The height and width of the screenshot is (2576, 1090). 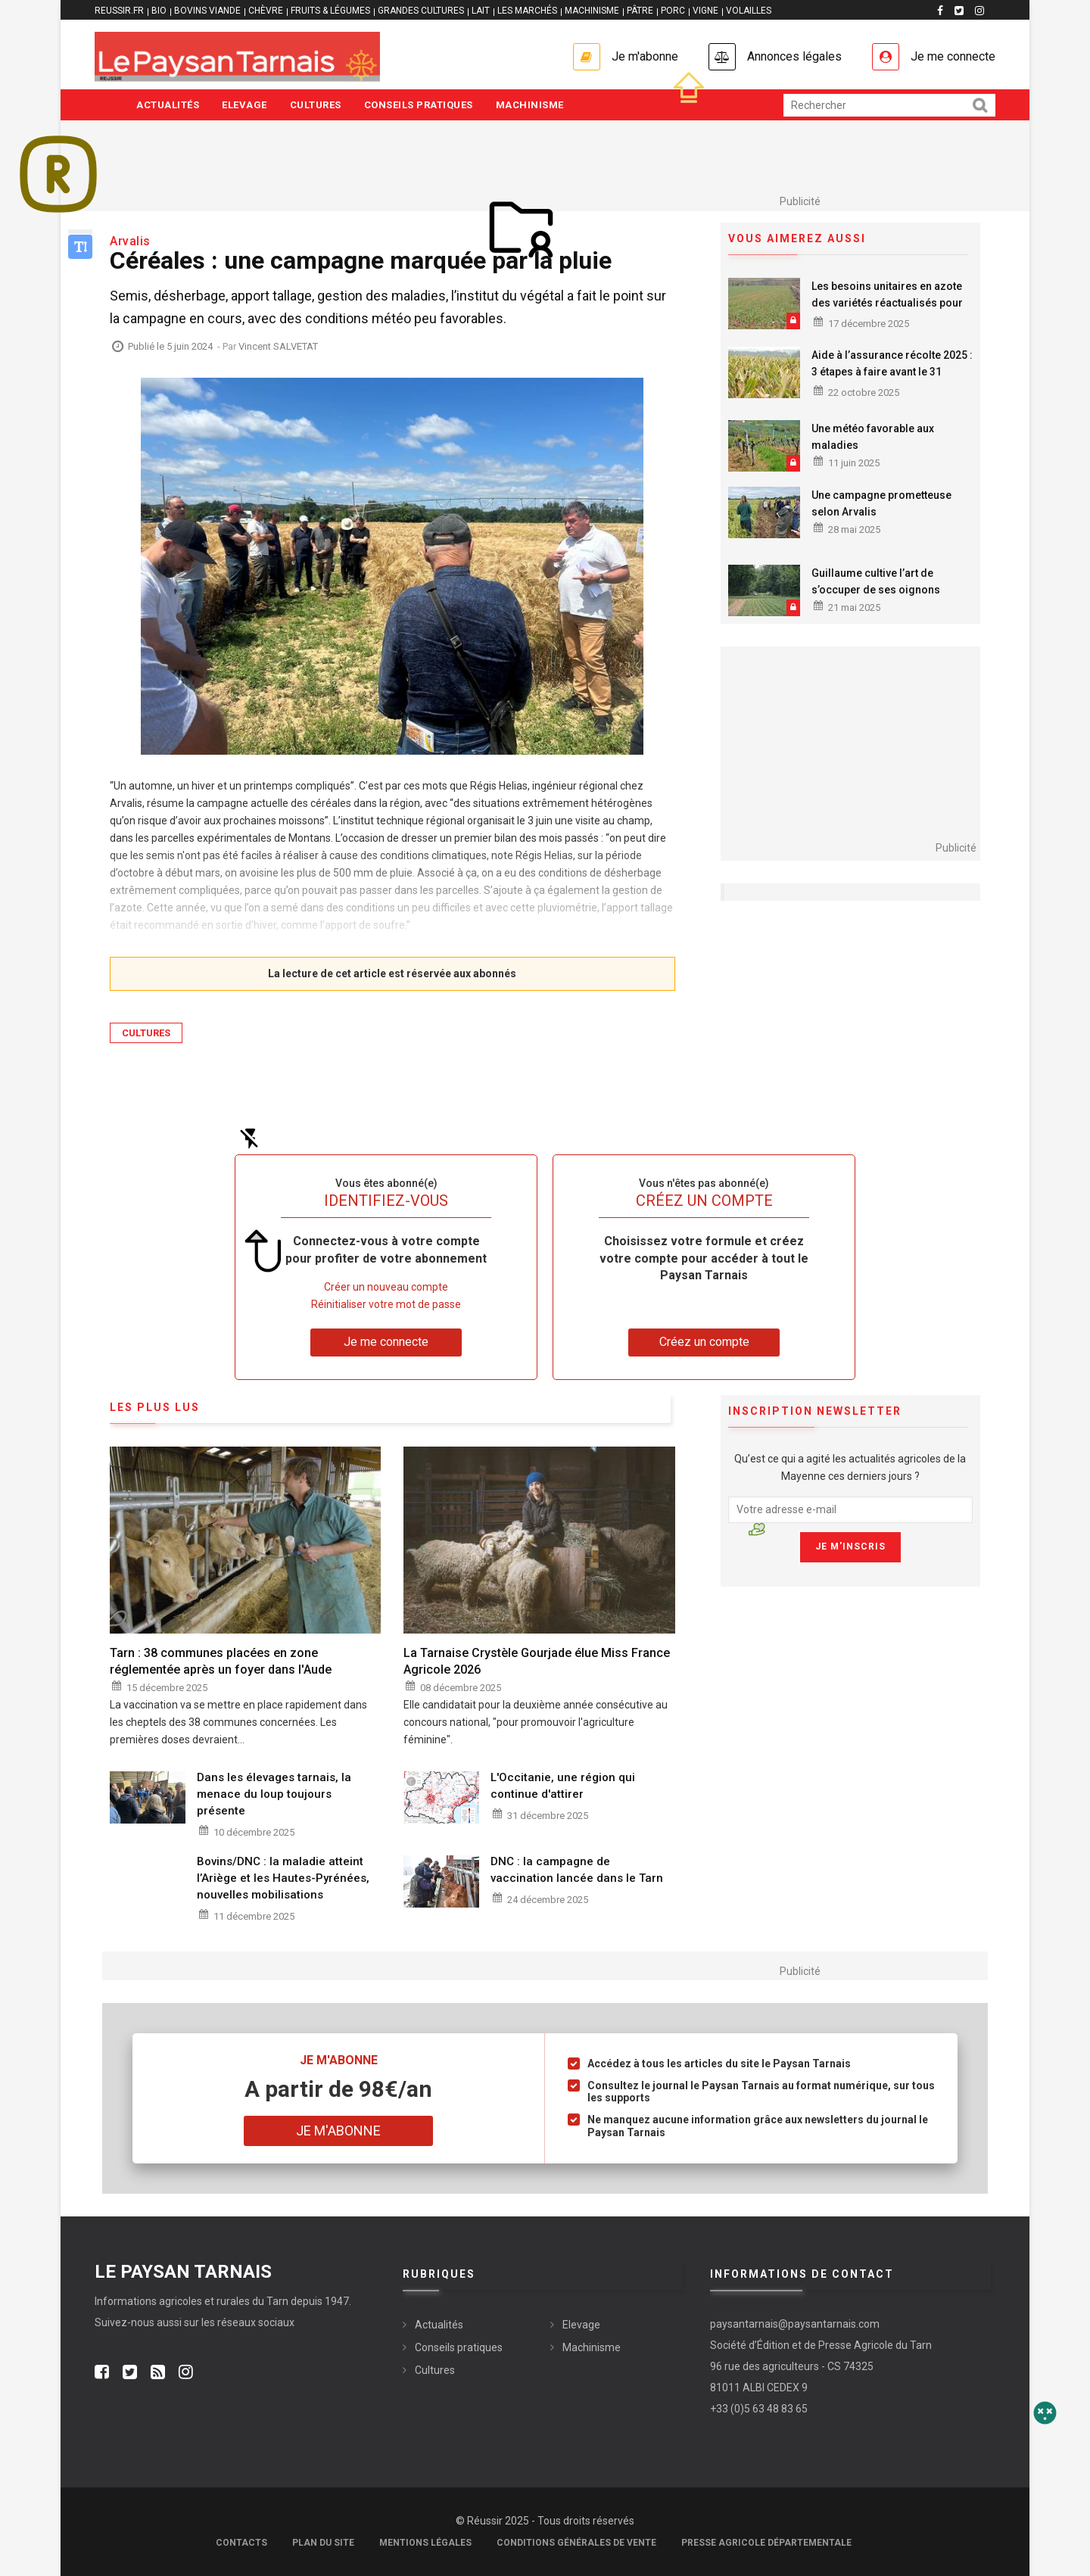 I want to click on upload a file or document, so click(x=689, y=89).